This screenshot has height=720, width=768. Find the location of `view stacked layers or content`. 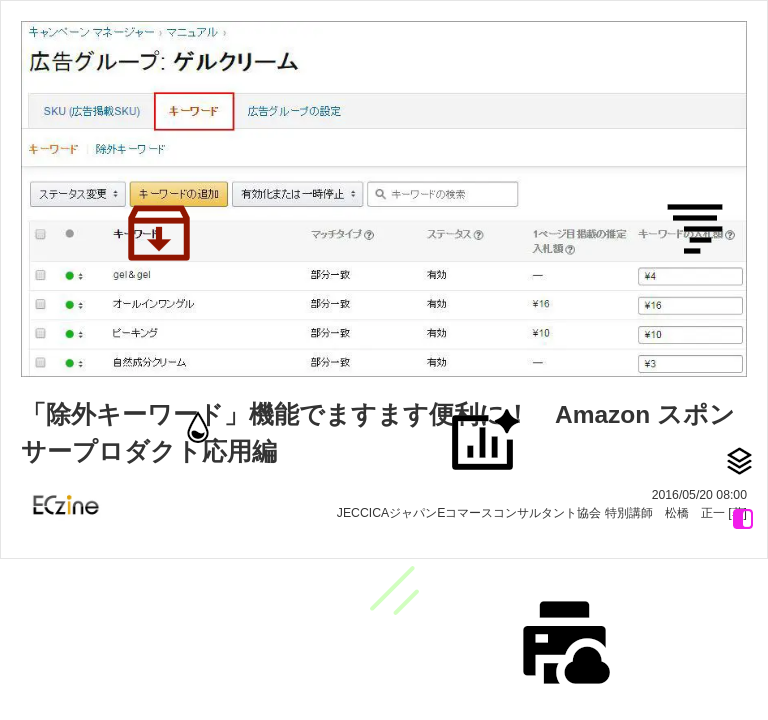

view stacked layers or content is located at coordinates (739, 461).